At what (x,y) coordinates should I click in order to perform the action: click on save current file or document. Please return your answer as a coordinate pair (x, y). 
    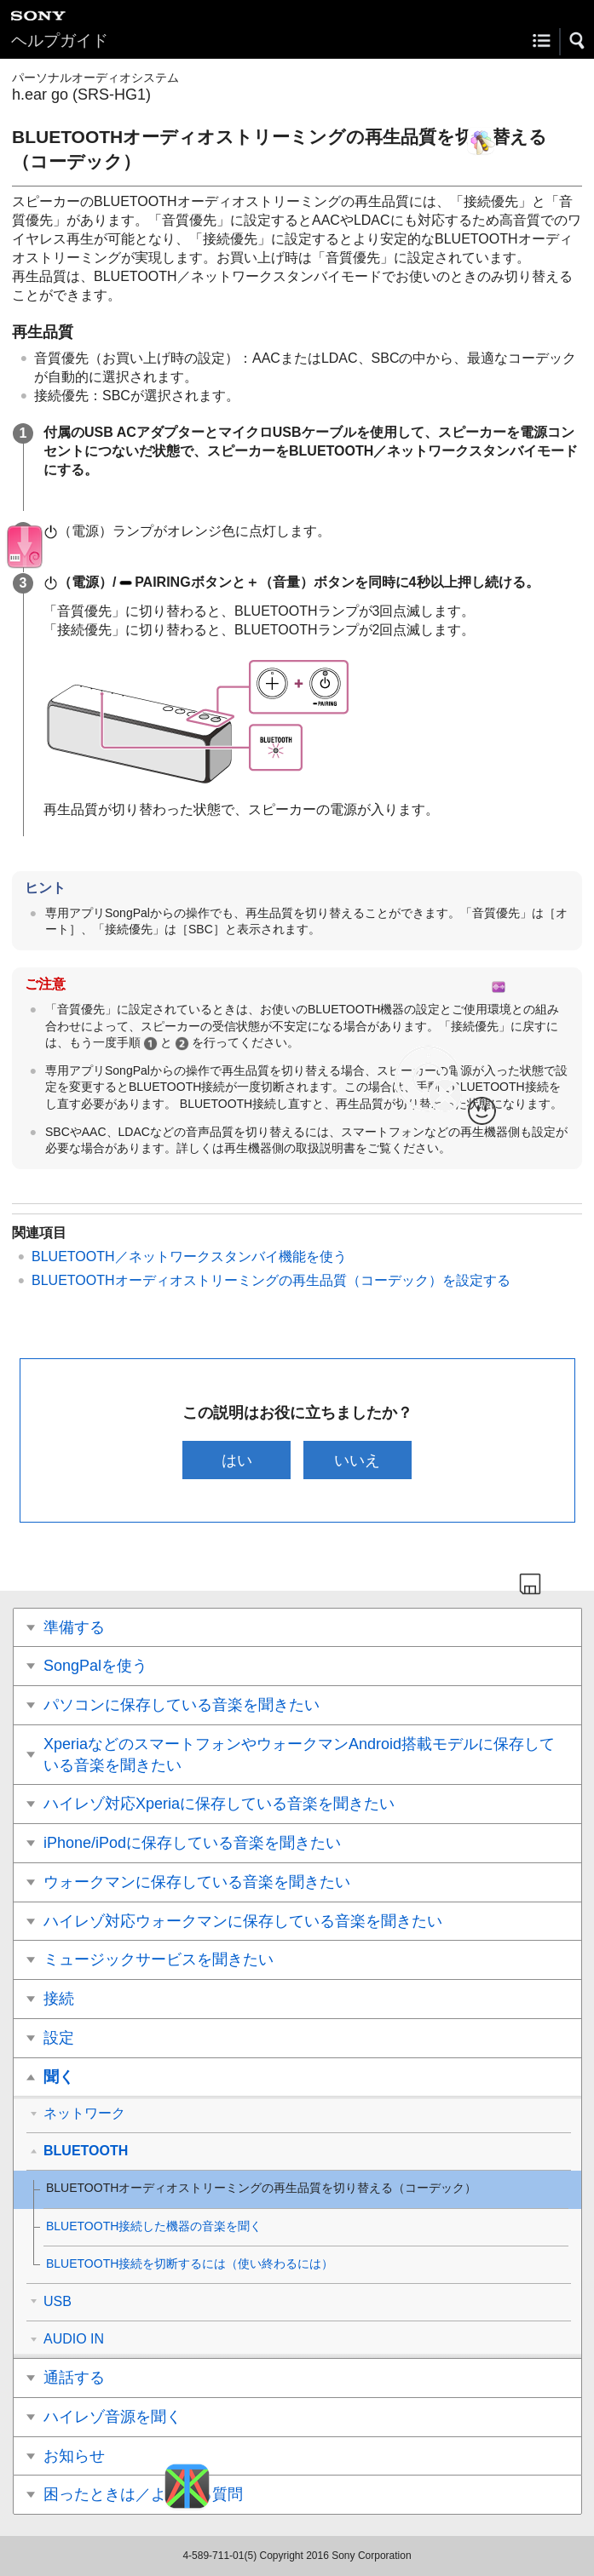
    Looking at the image, I should click on (530, 1584).